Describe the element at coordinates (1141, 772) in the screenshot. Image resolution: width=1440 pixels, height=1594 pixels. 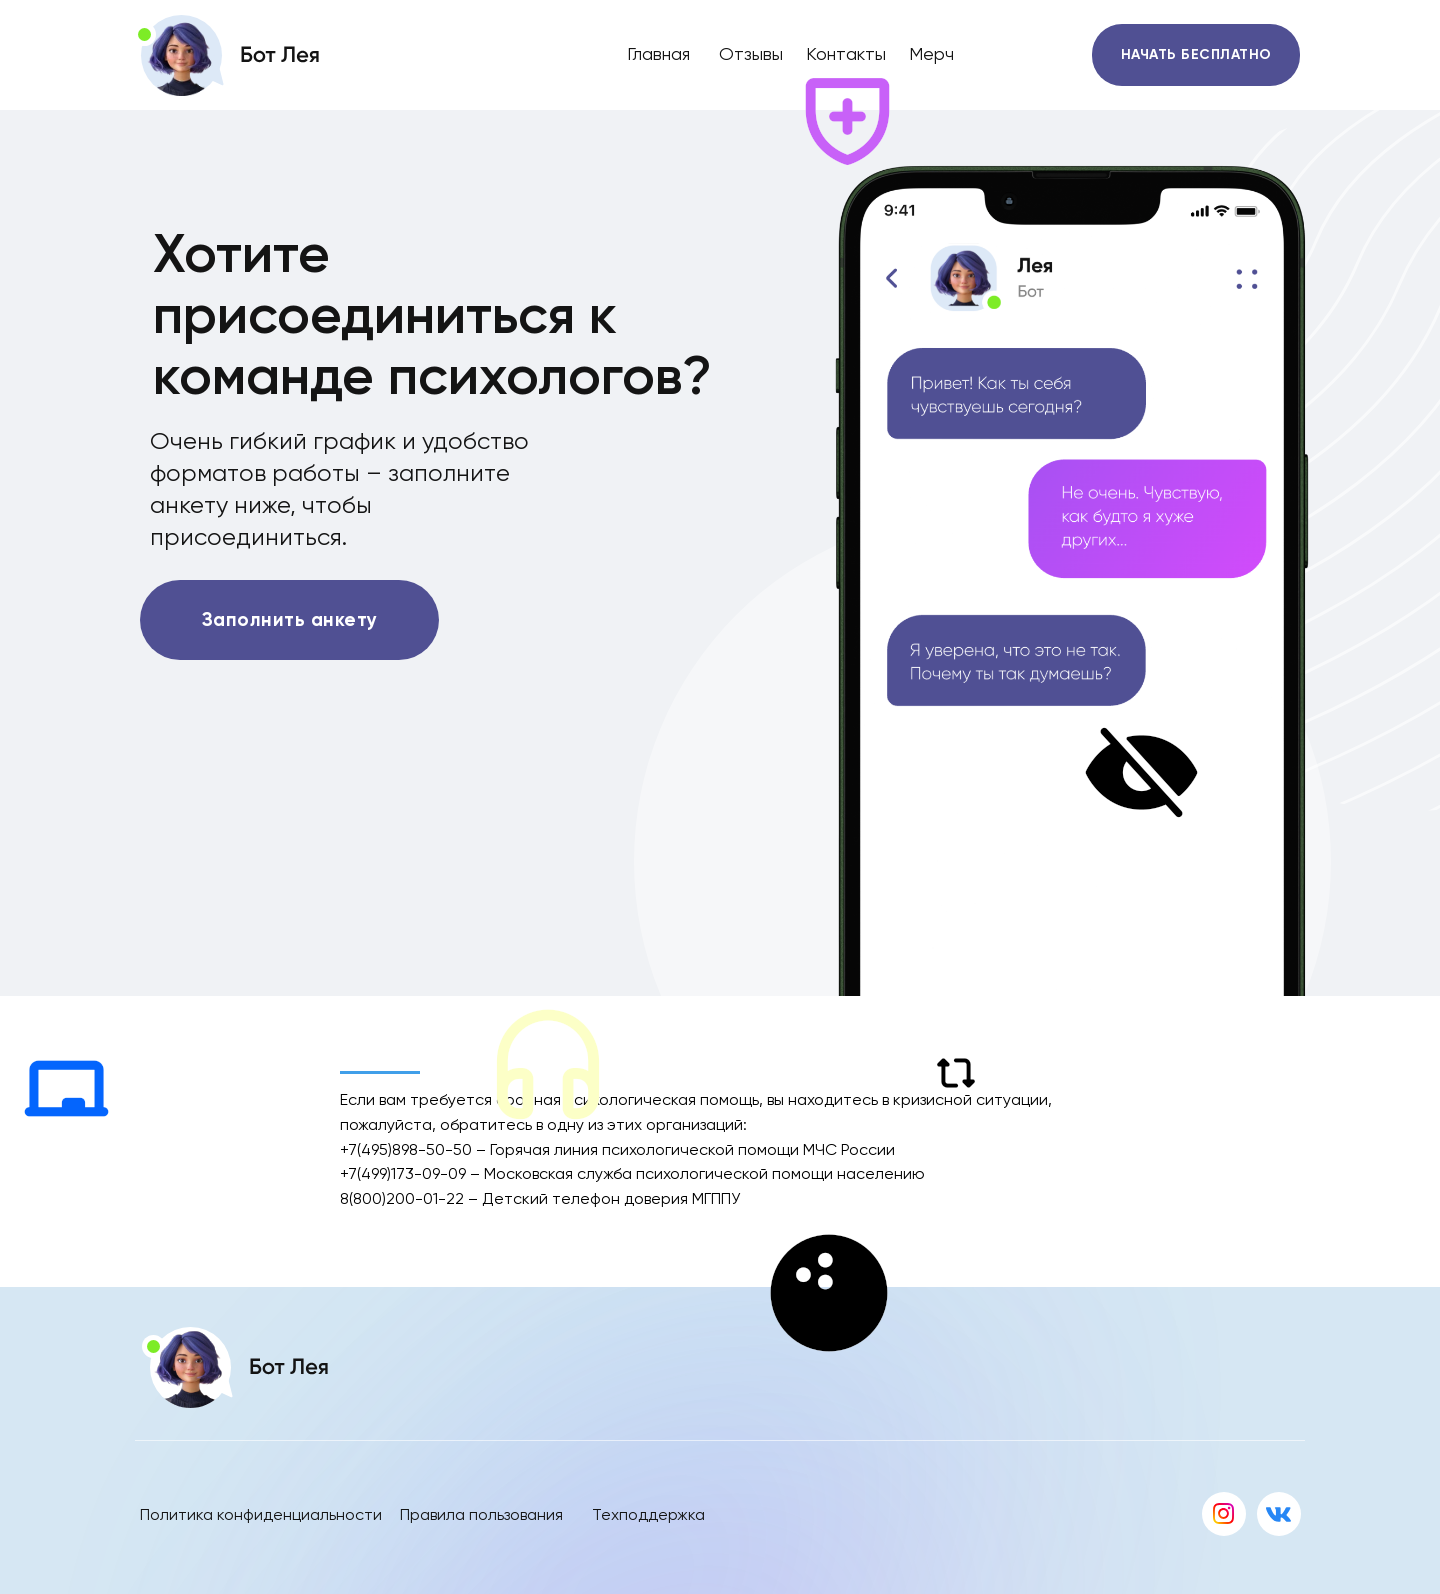
I see `hide password or sensitive content` at that location.